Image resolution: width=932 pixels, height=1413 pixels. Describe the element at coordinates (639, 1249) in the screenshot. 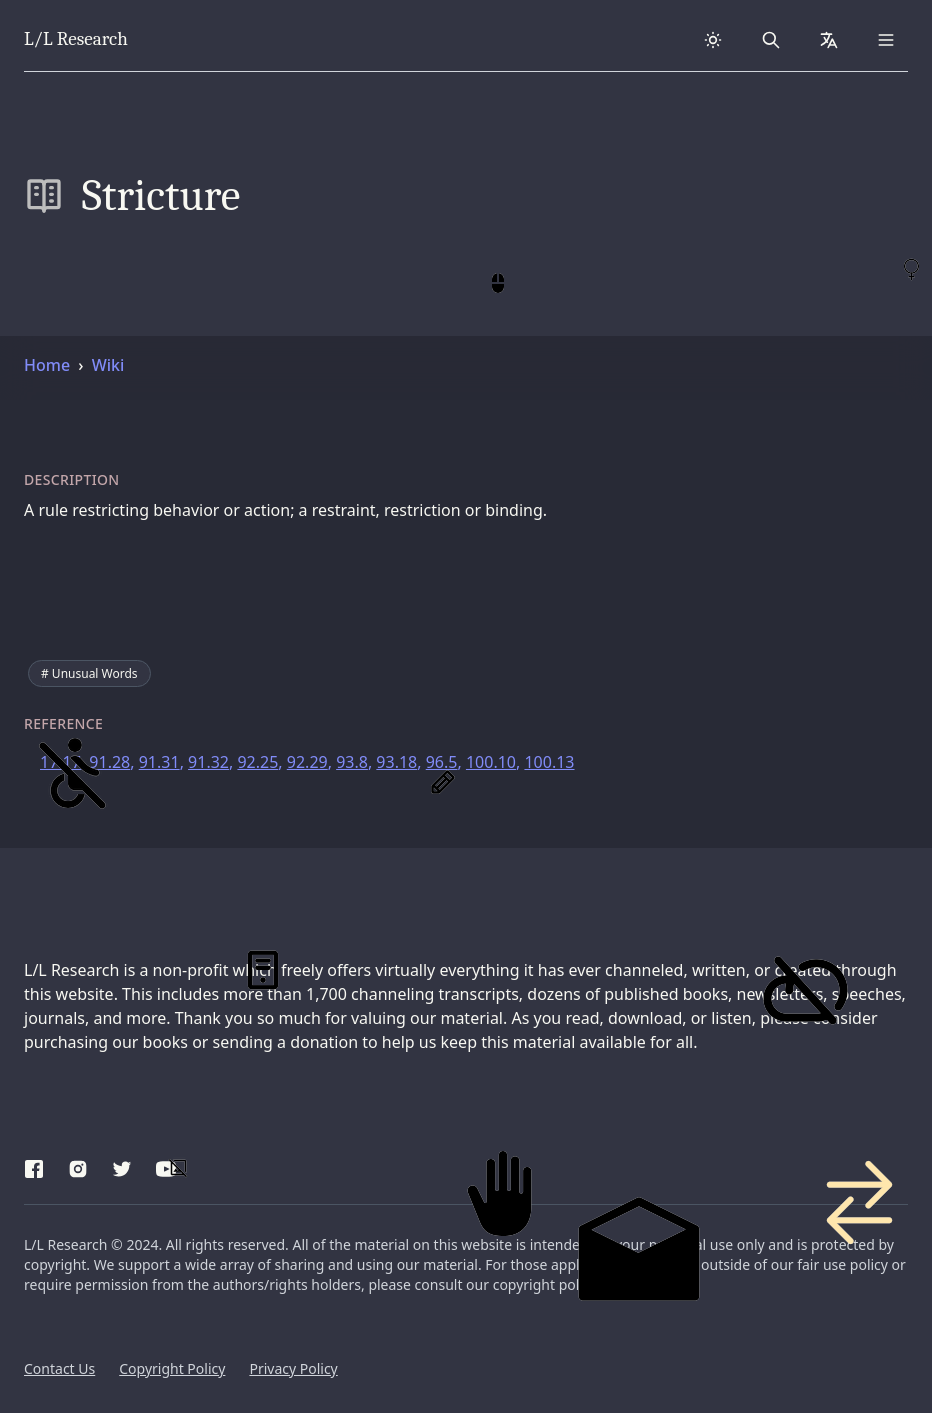

I see `view an opened email message` at that location.